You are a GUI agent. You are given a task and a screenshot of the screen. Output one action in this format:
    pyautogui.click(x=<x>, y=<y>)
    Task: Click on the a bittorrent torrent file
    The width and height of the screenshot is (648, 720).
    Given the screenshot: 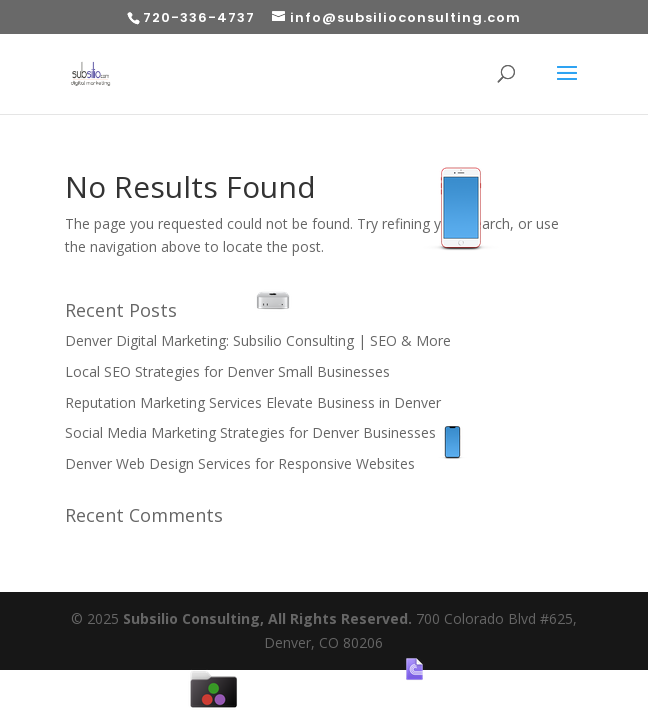 What is the action you would take?
    pyautogui.click(x=414, y=669)
    